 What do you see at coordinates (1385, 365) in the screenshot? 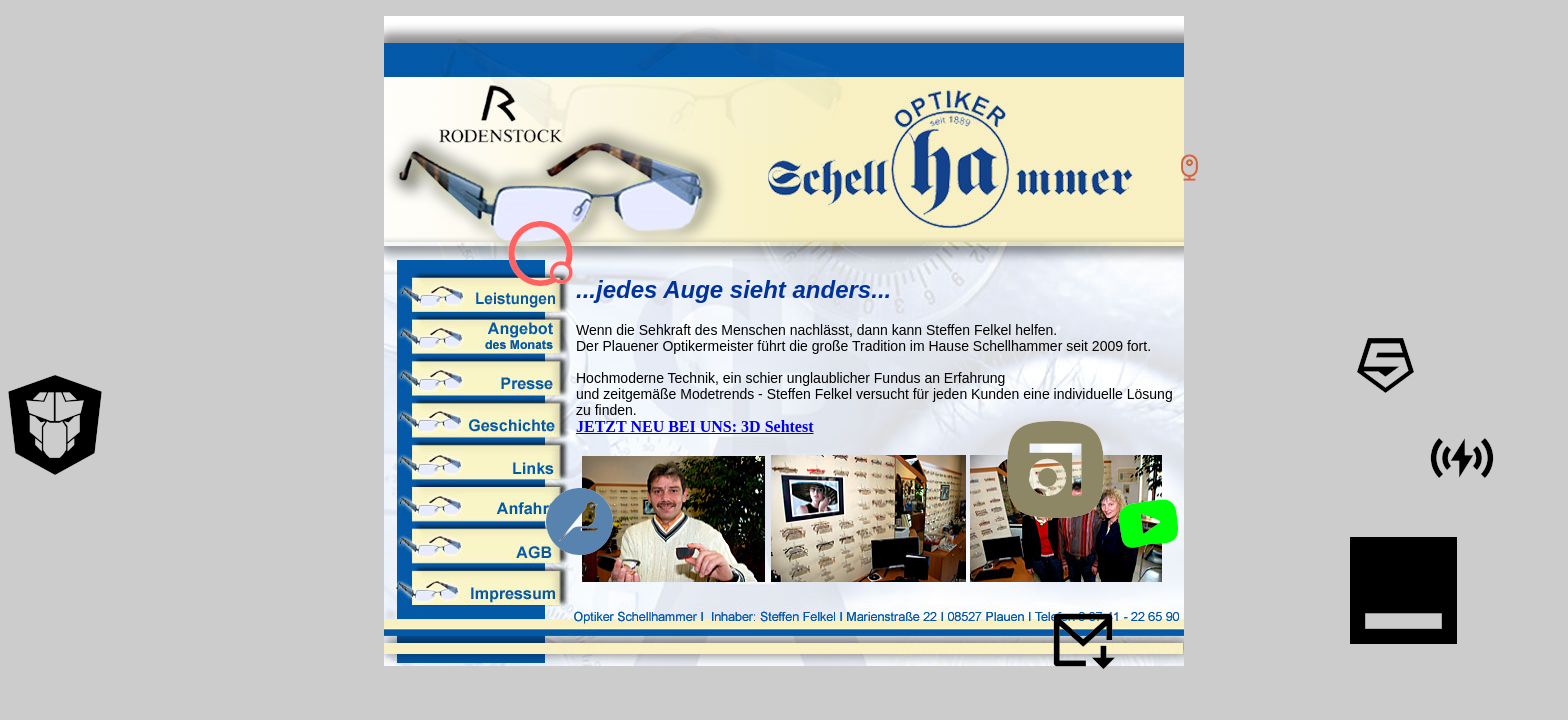
I see `sifive company logo` at bounding box center [1385, 365].